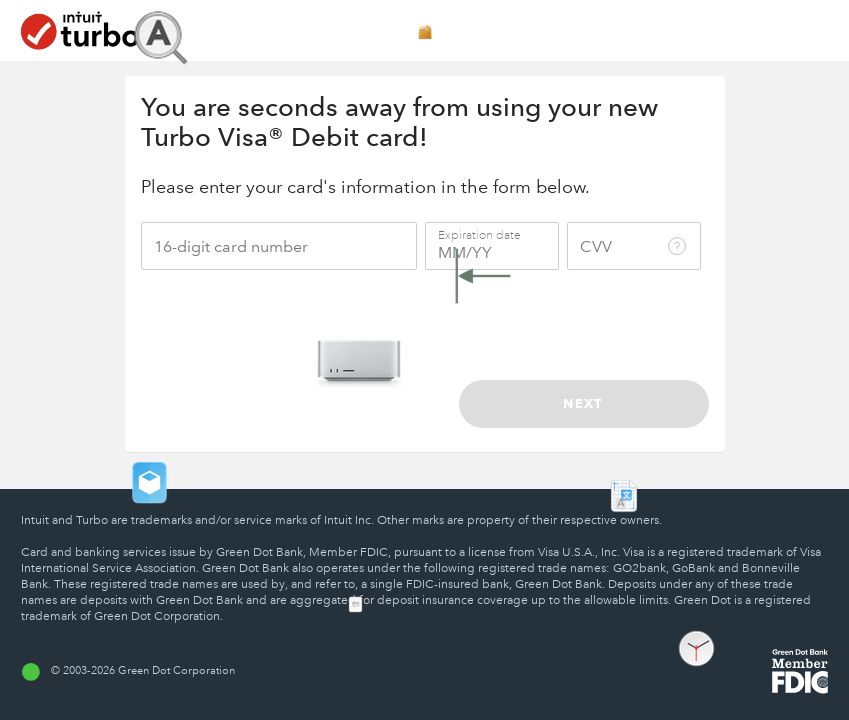 Image resolution: width=849 pixels, height=720 pixels. What do you see at coordinates (359, 359) in the screenshot?
I see `mac studio desktop computer` at bounding box center [359, 359].